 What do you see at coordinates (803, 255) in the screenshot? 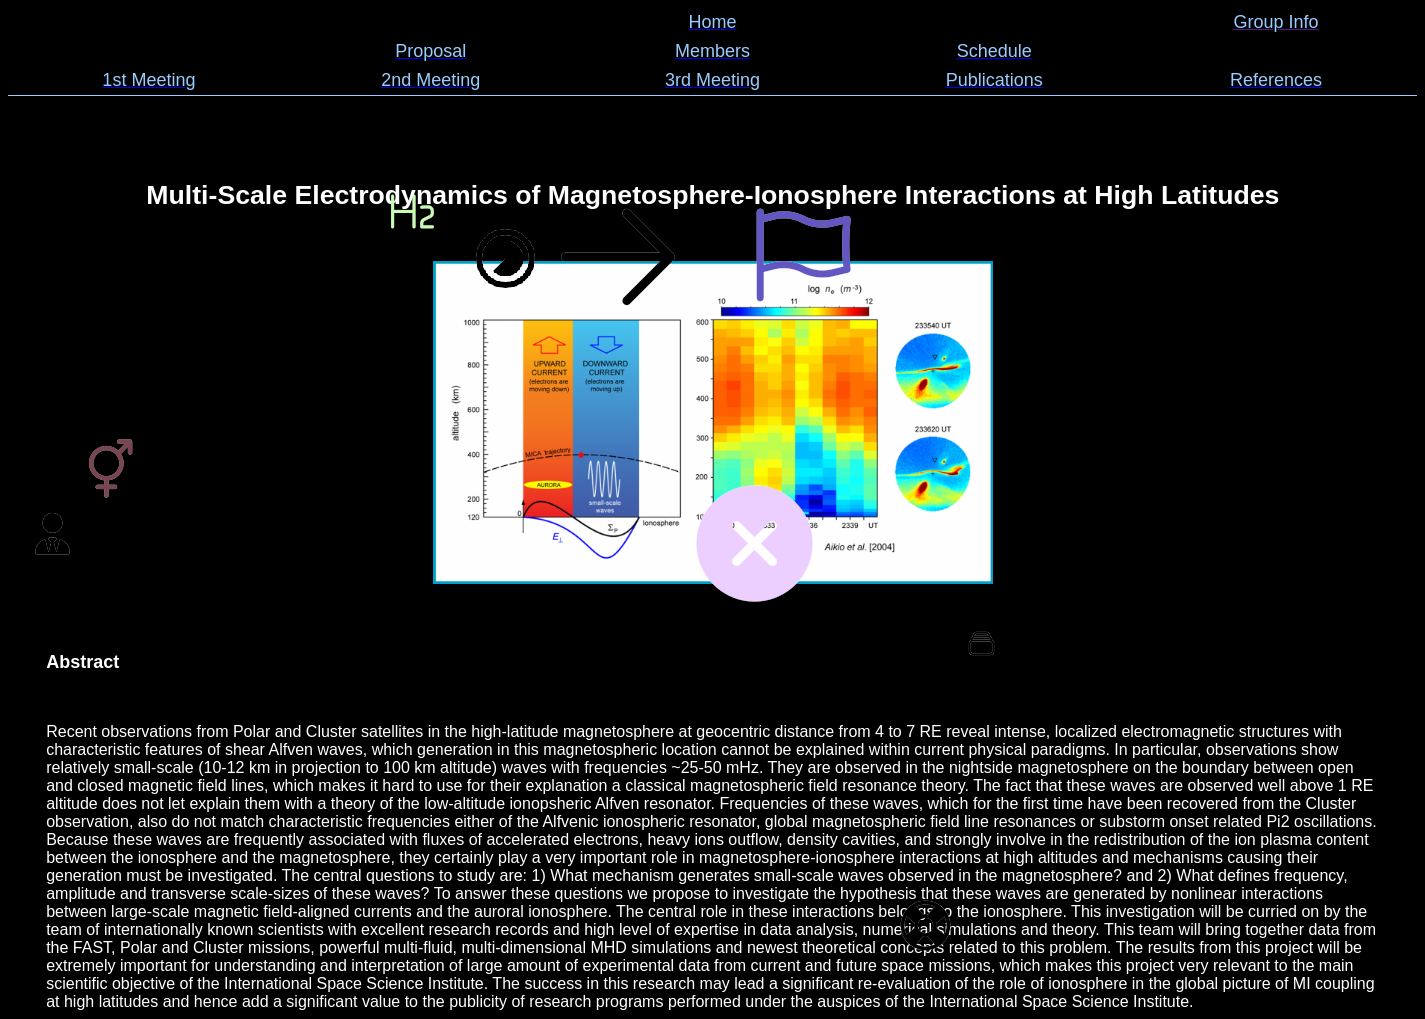
I see `flag or report content` at bounding box center [803, 255].